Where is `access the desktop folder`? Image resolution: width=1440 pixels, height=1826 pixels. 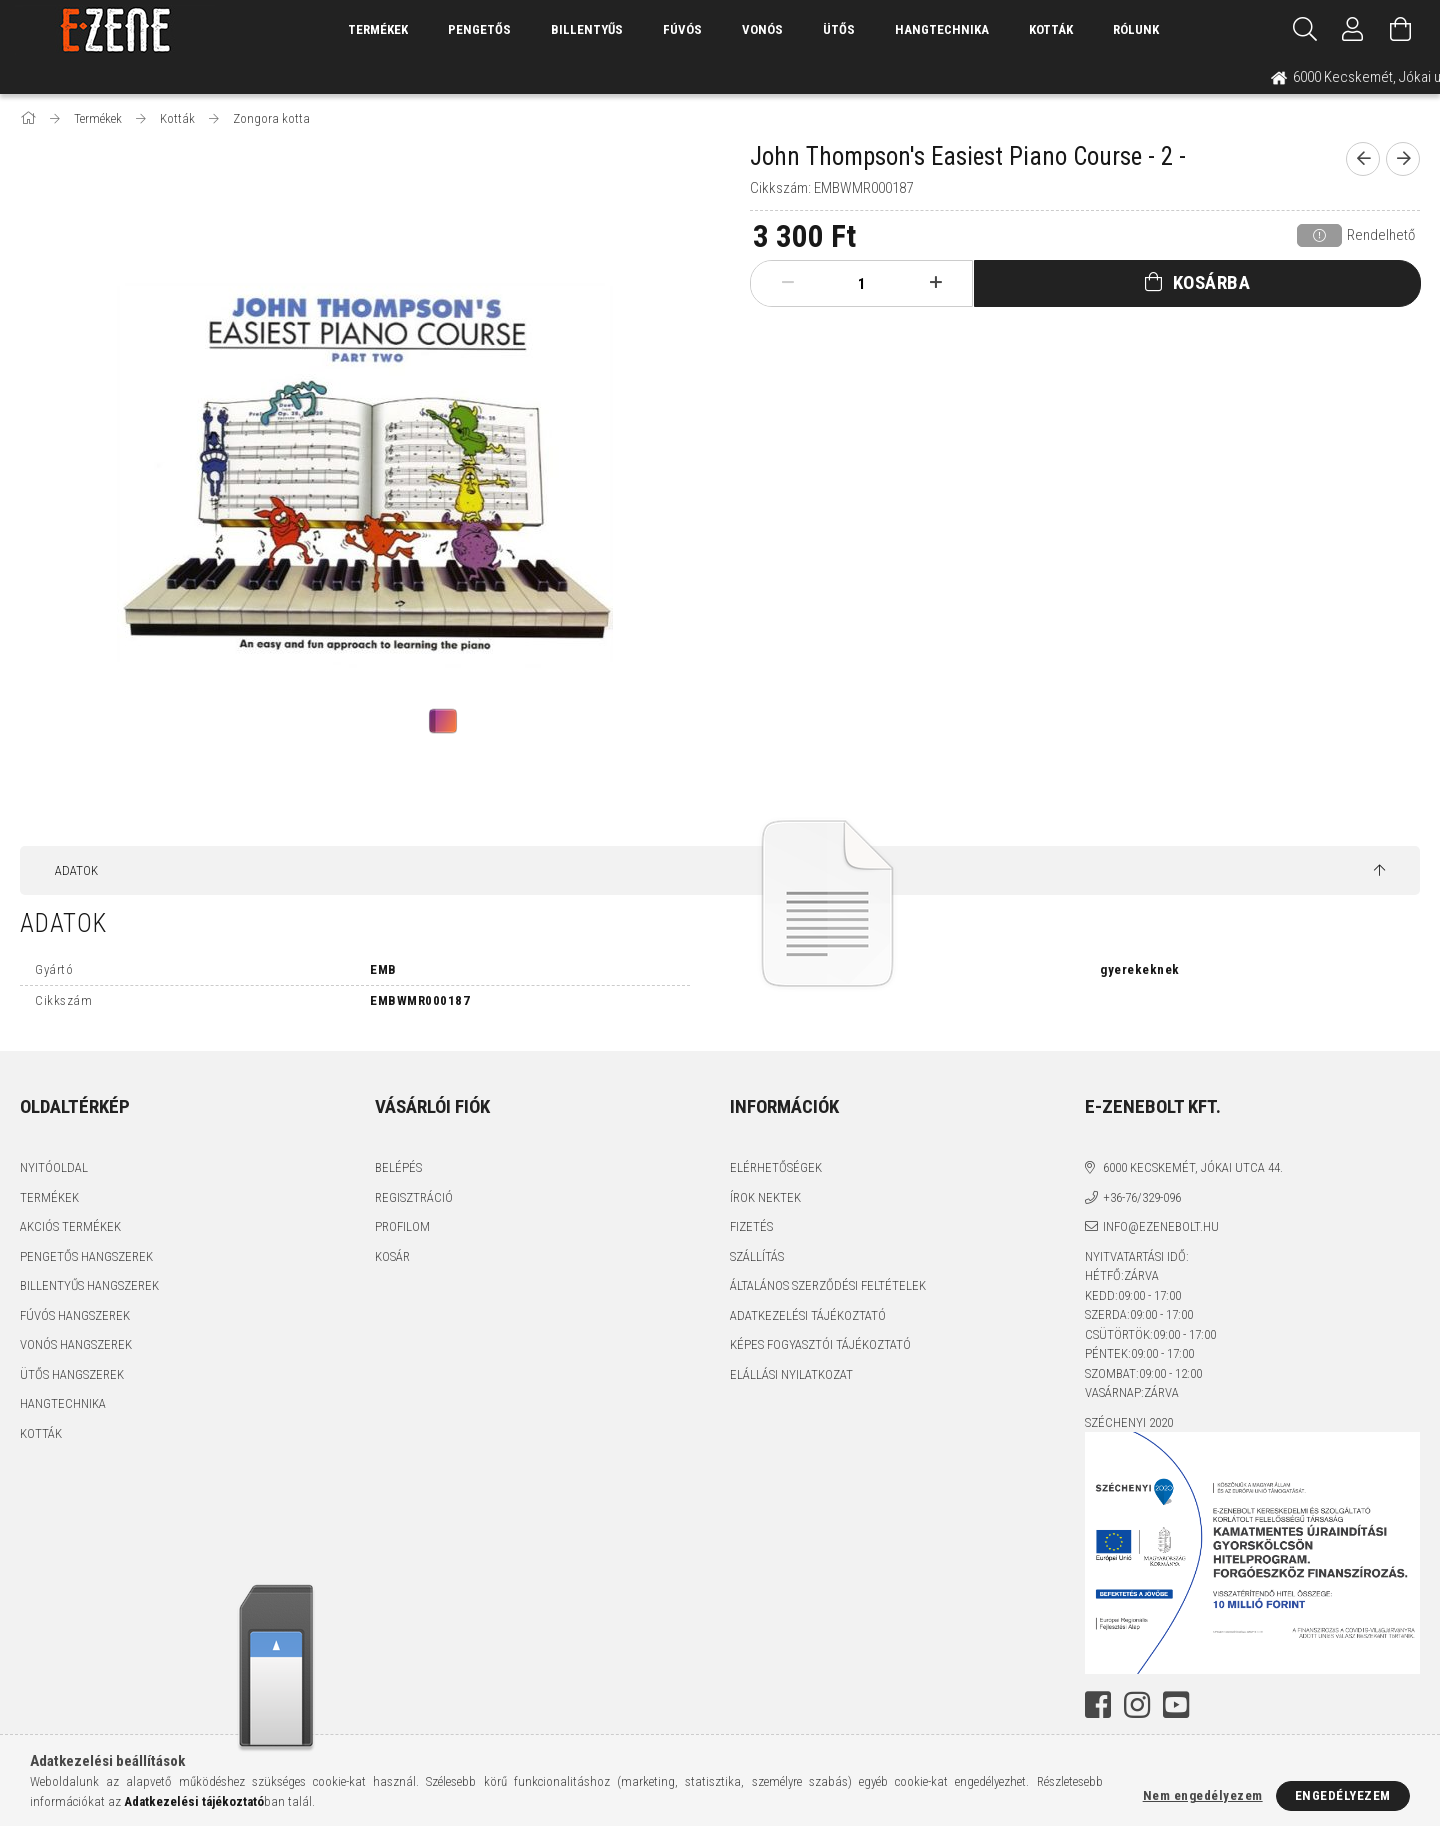 access the desktop folder is located at coordinates (443, 720).